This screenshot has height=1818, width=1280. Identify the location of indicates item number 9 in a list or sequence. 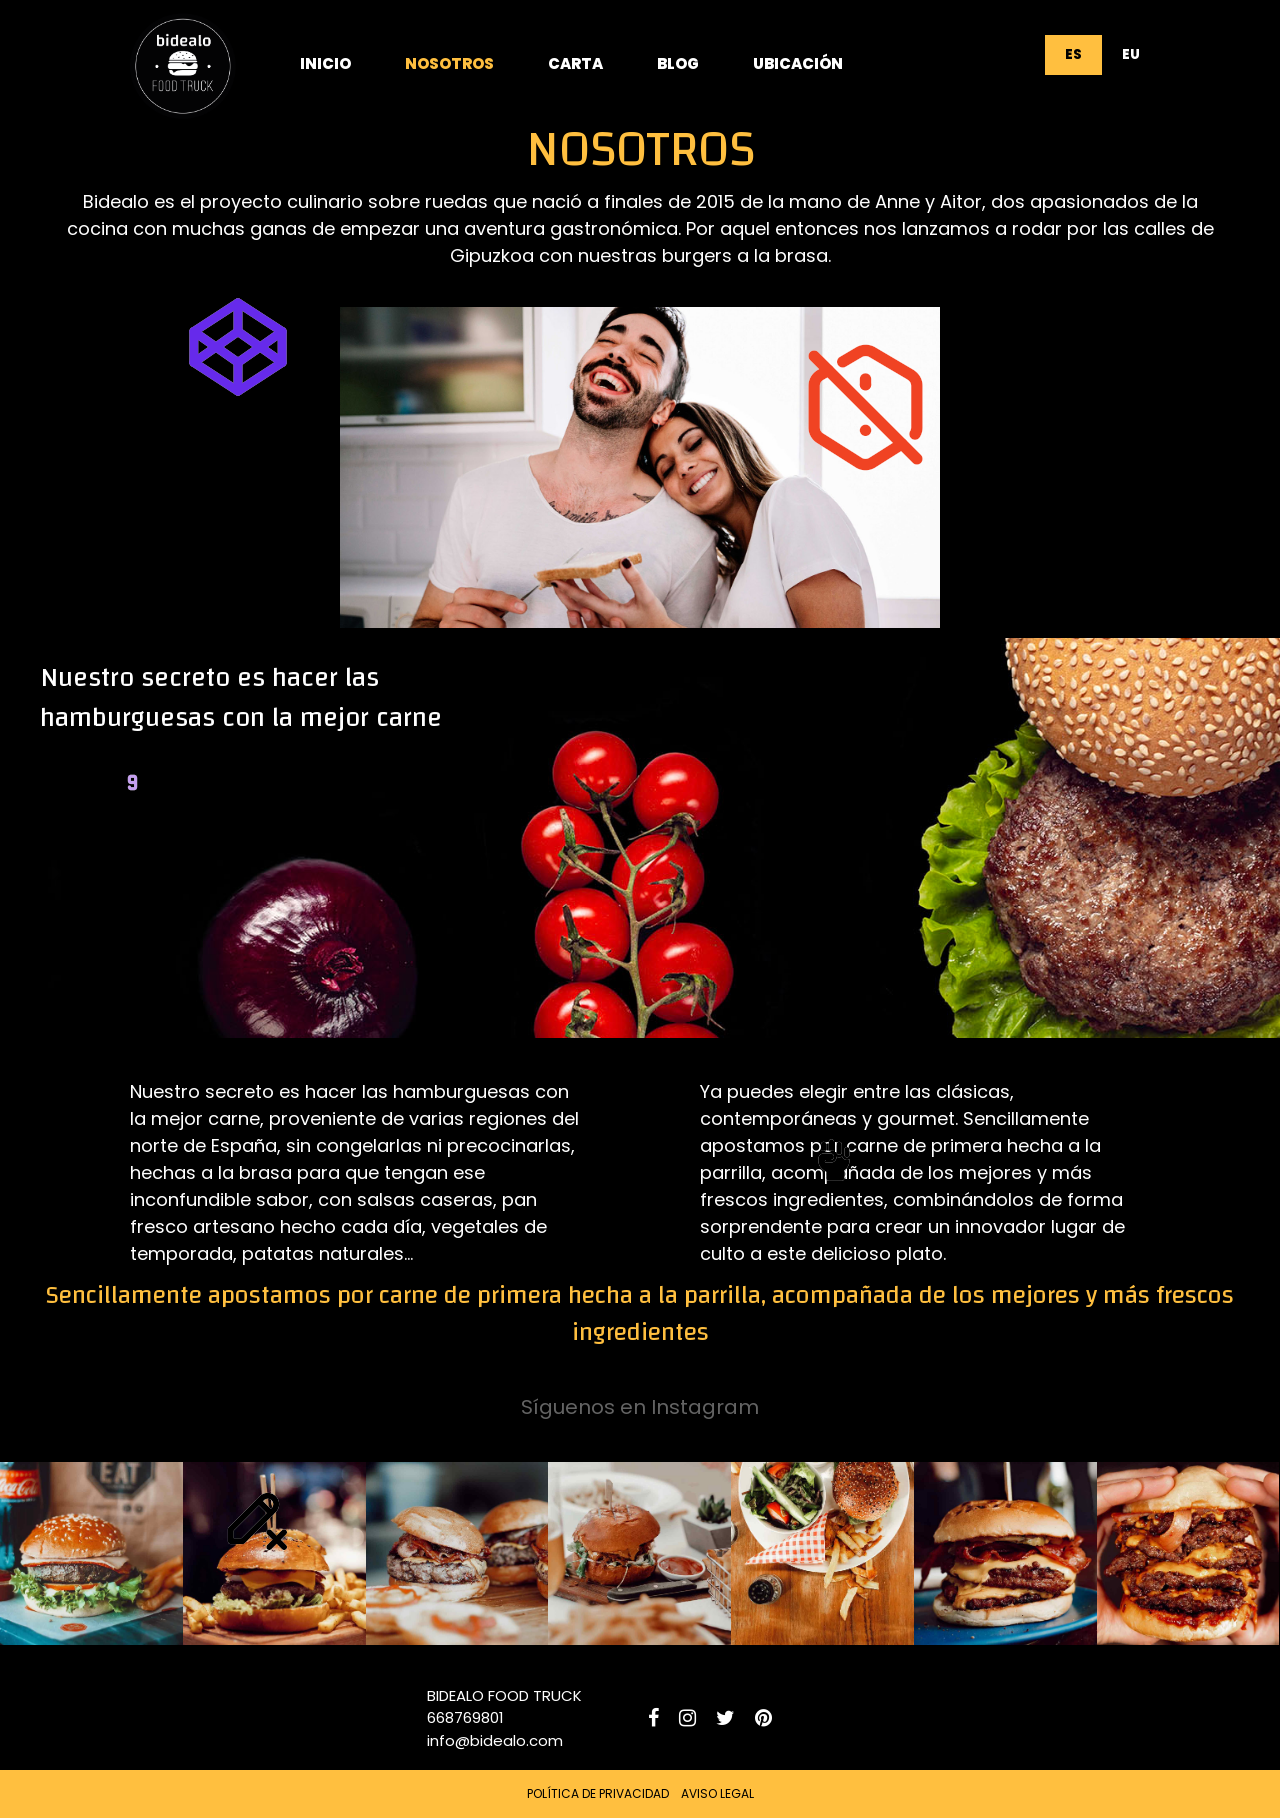
(132, 782).